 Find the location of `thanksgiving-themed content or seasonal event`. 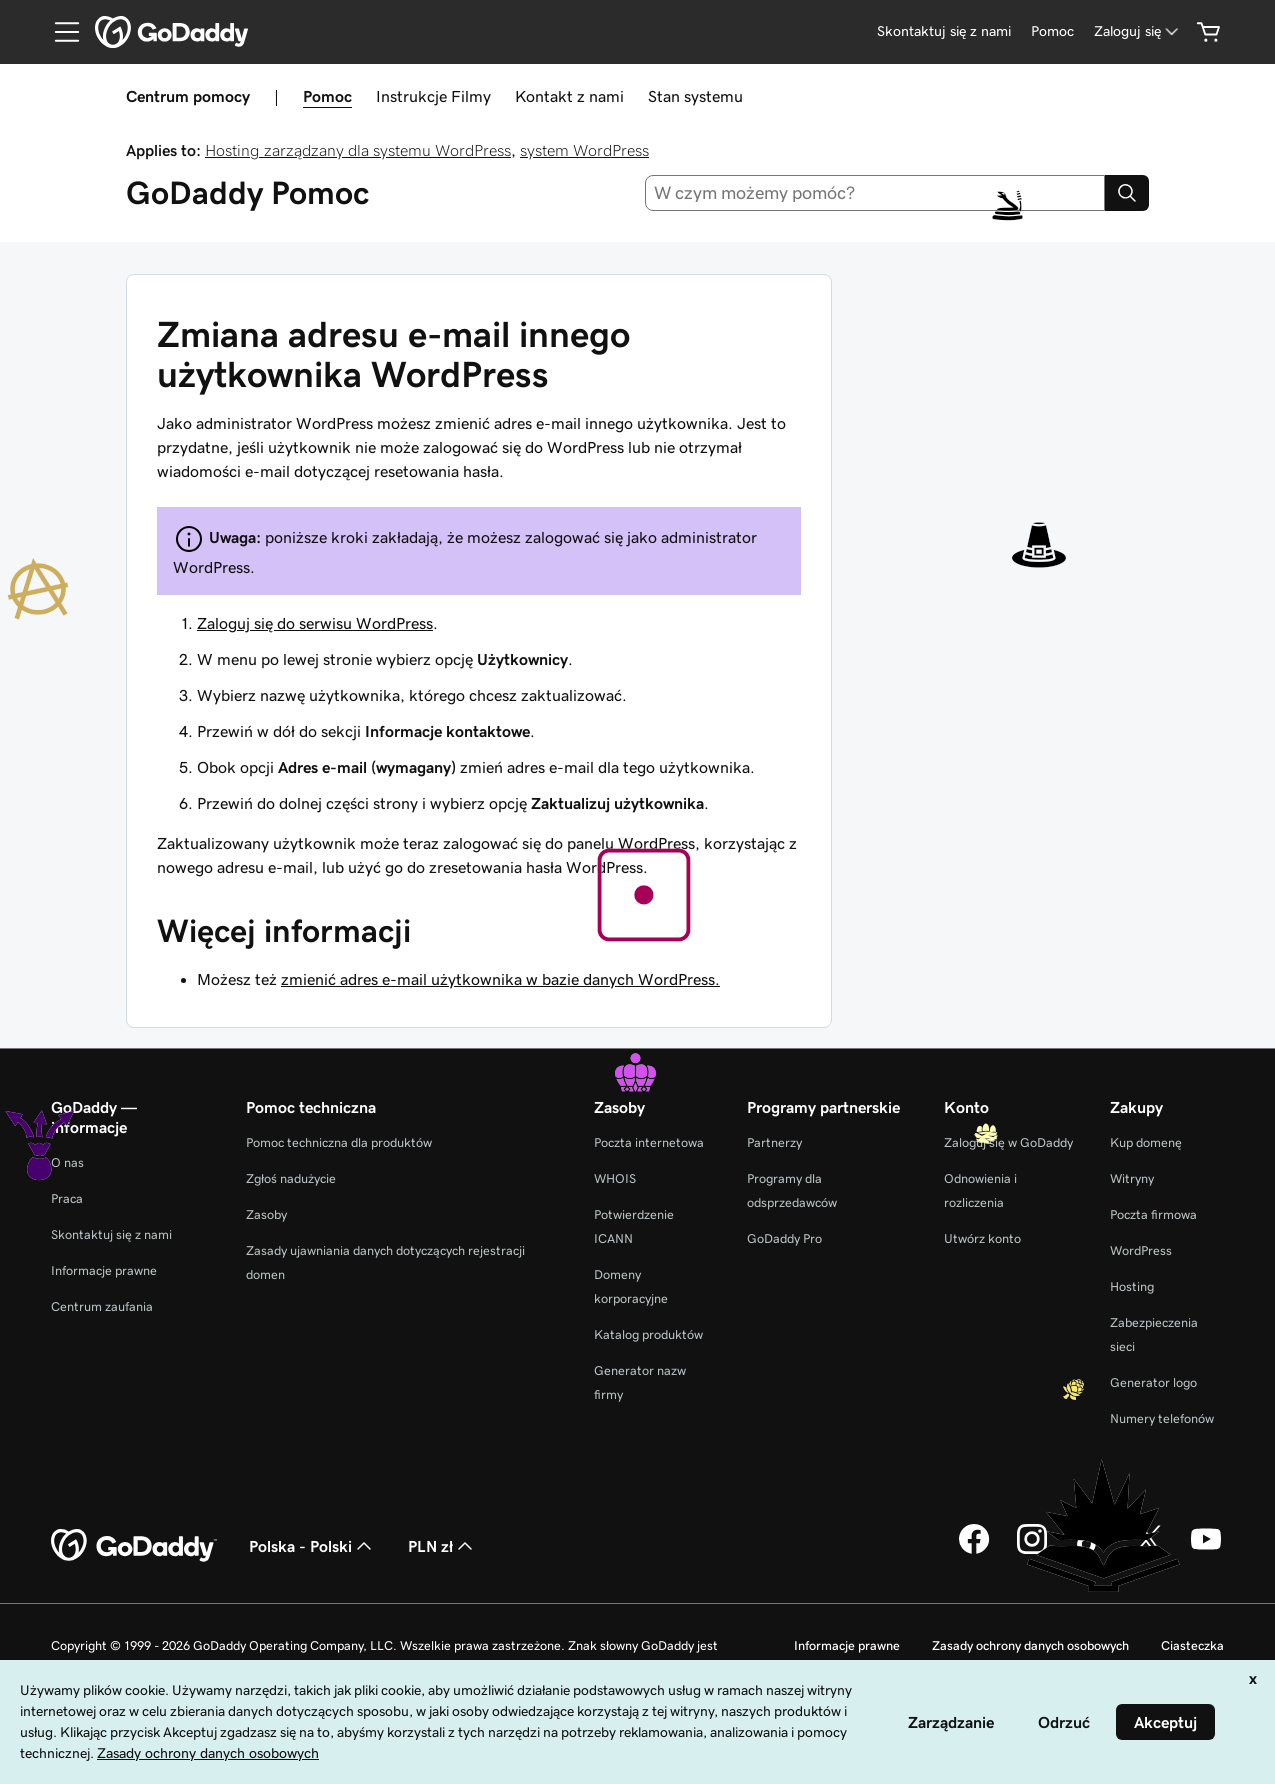

thanksgiving-themed content or seasonal event is located at coordinates (1039, 545).